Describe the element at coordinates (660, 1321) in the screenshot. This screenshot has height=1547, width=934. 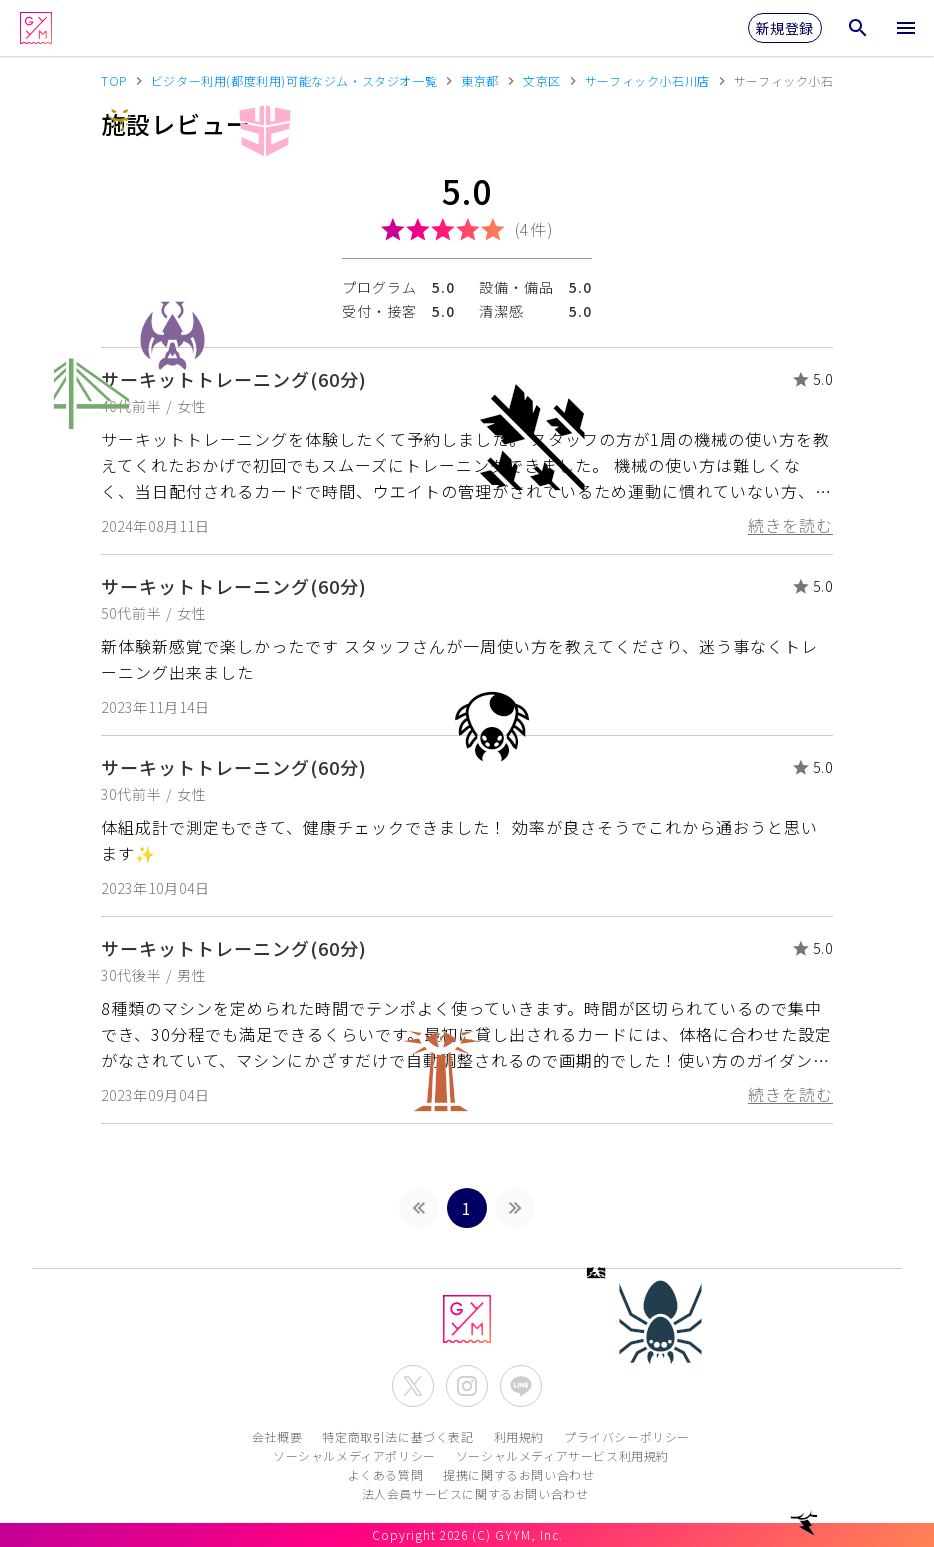
I see `indicates spider or arachnid enemy type in game` at that location.